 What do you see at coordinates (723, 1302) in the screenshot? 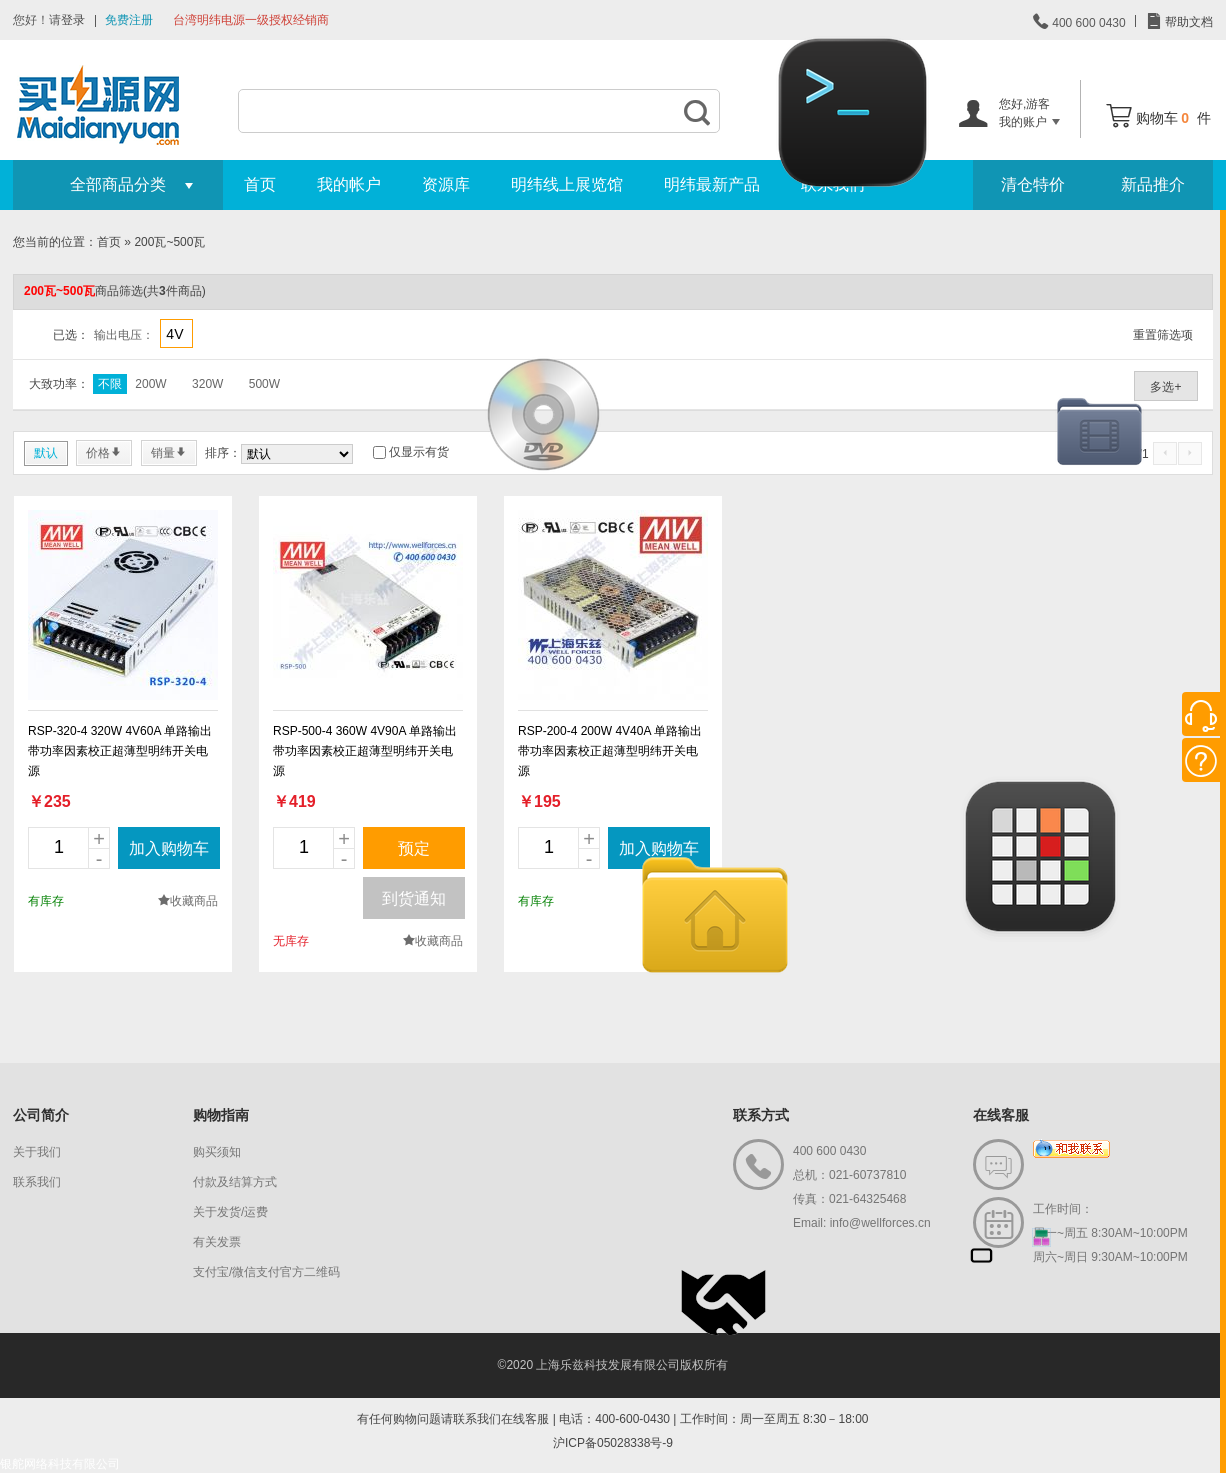
I see `confirm a partnership or agreement` at bounding box center [723, 1302].